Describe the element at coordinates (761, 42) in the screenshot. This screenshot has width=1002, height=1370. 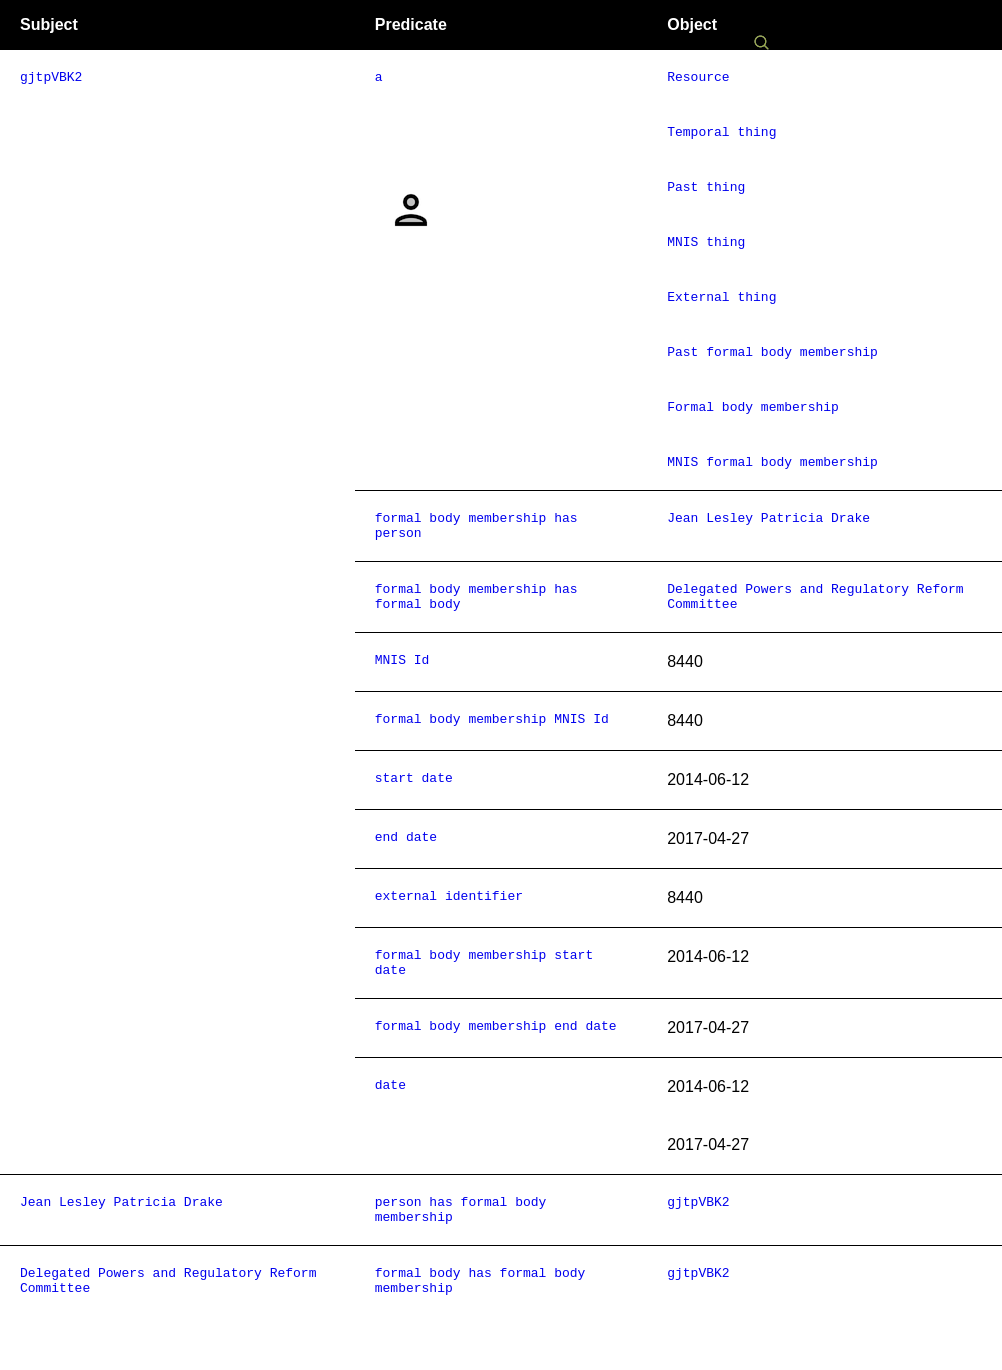
I see `search for content` at that location.